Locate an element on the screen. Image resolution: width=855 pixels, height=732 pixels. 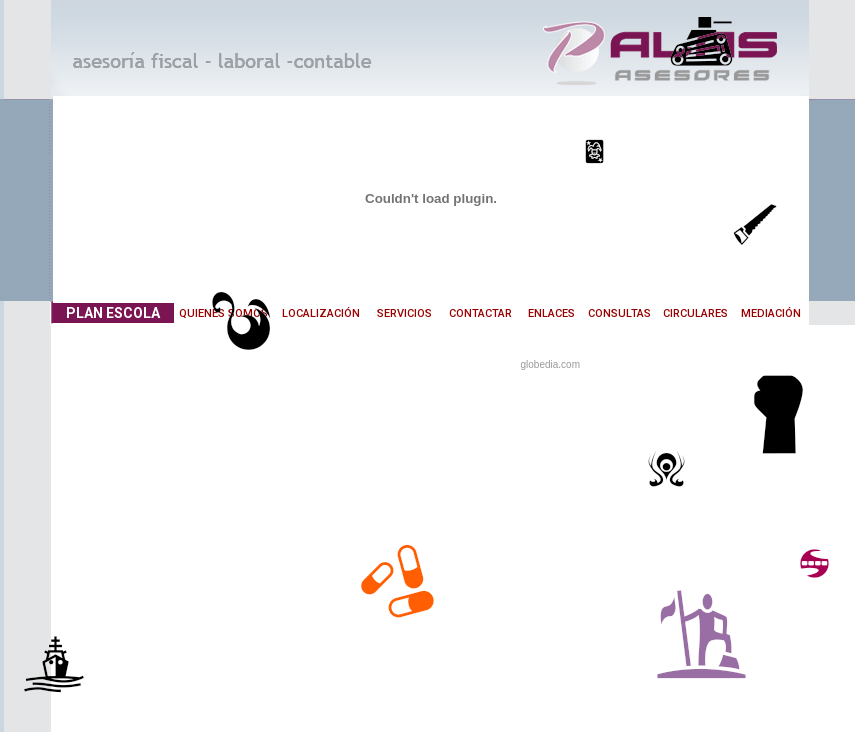
indicates medication or pharmaceutical content is located at coordinates (397, 581).